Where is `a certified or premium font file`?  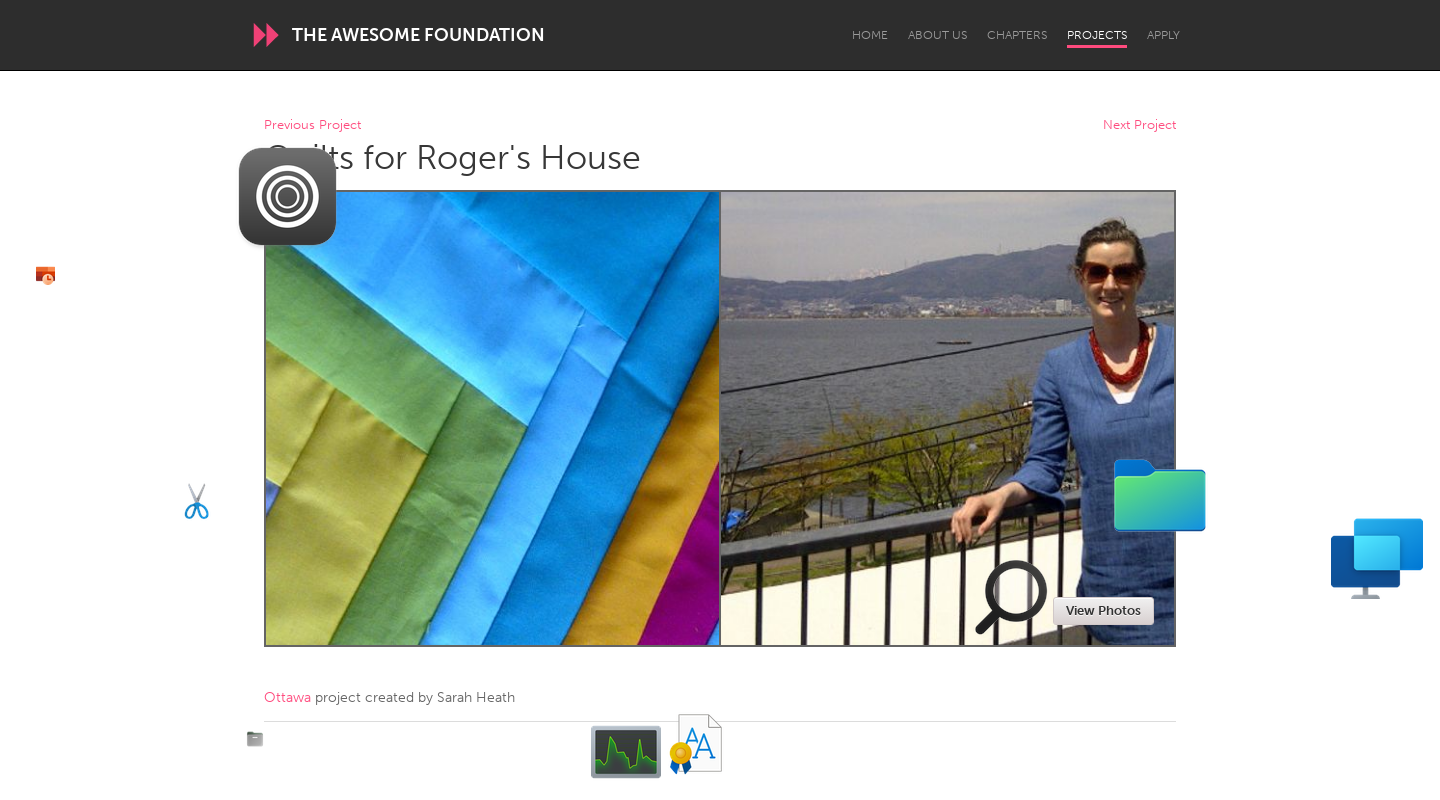 a certified or premium font file is located at coordinates (700, 743).